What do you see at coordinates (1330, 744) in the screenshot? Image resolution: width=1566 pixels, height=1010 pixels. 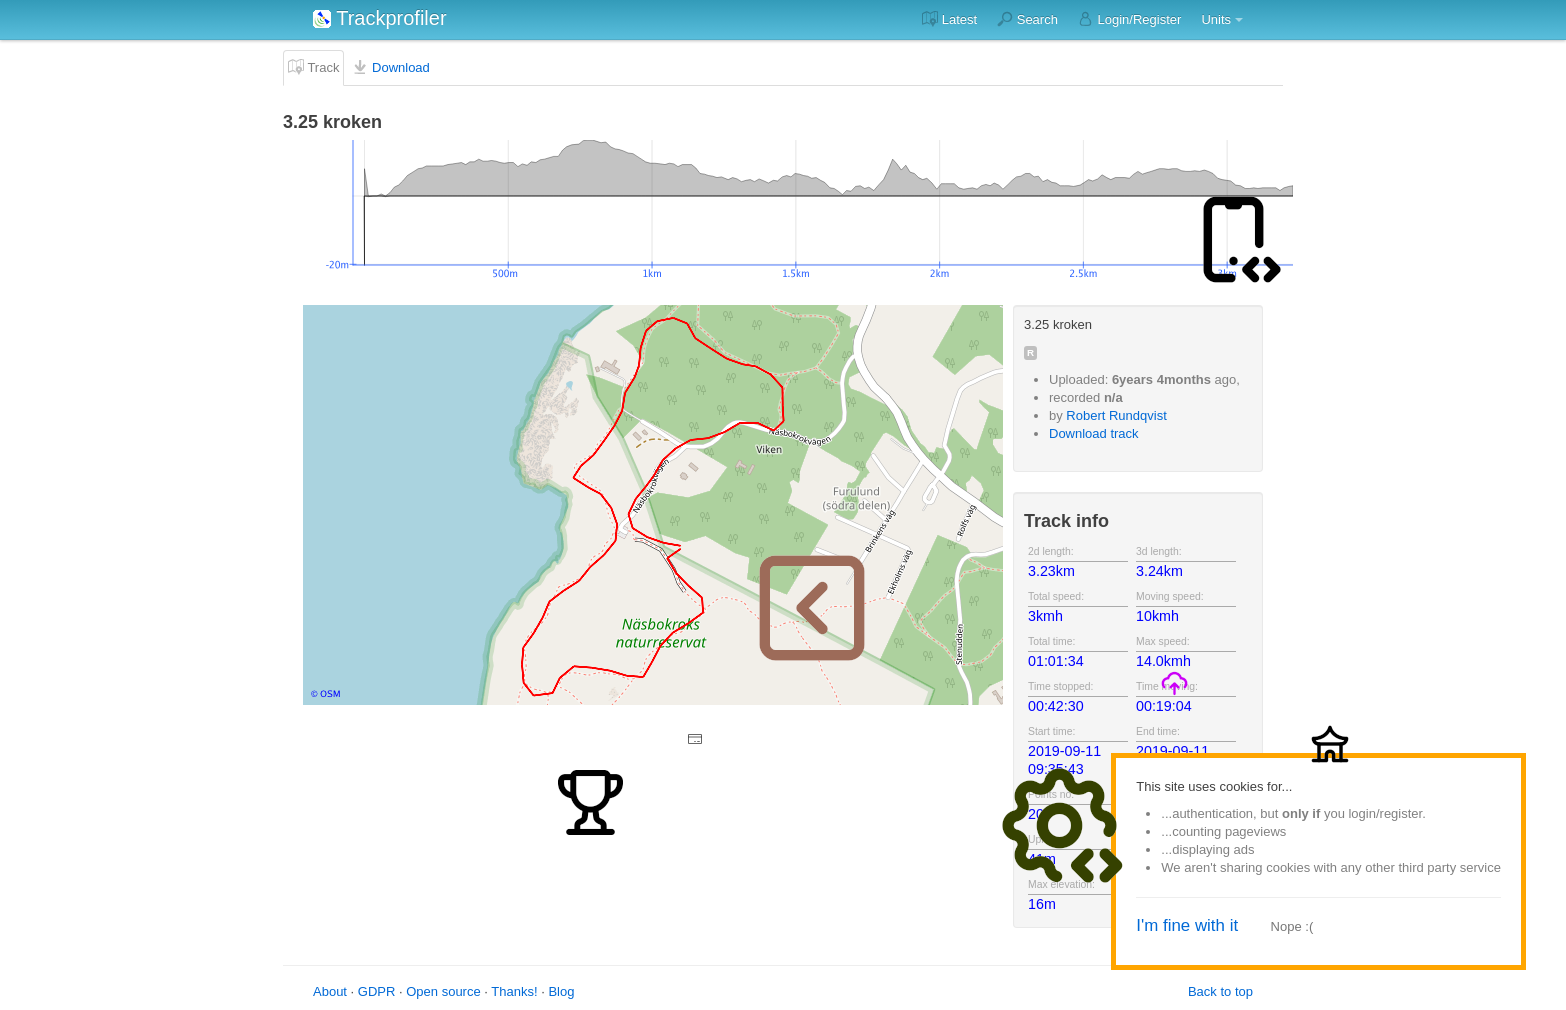 I see `view pavilion or gazebo location` at bounding box center [1330, 744].